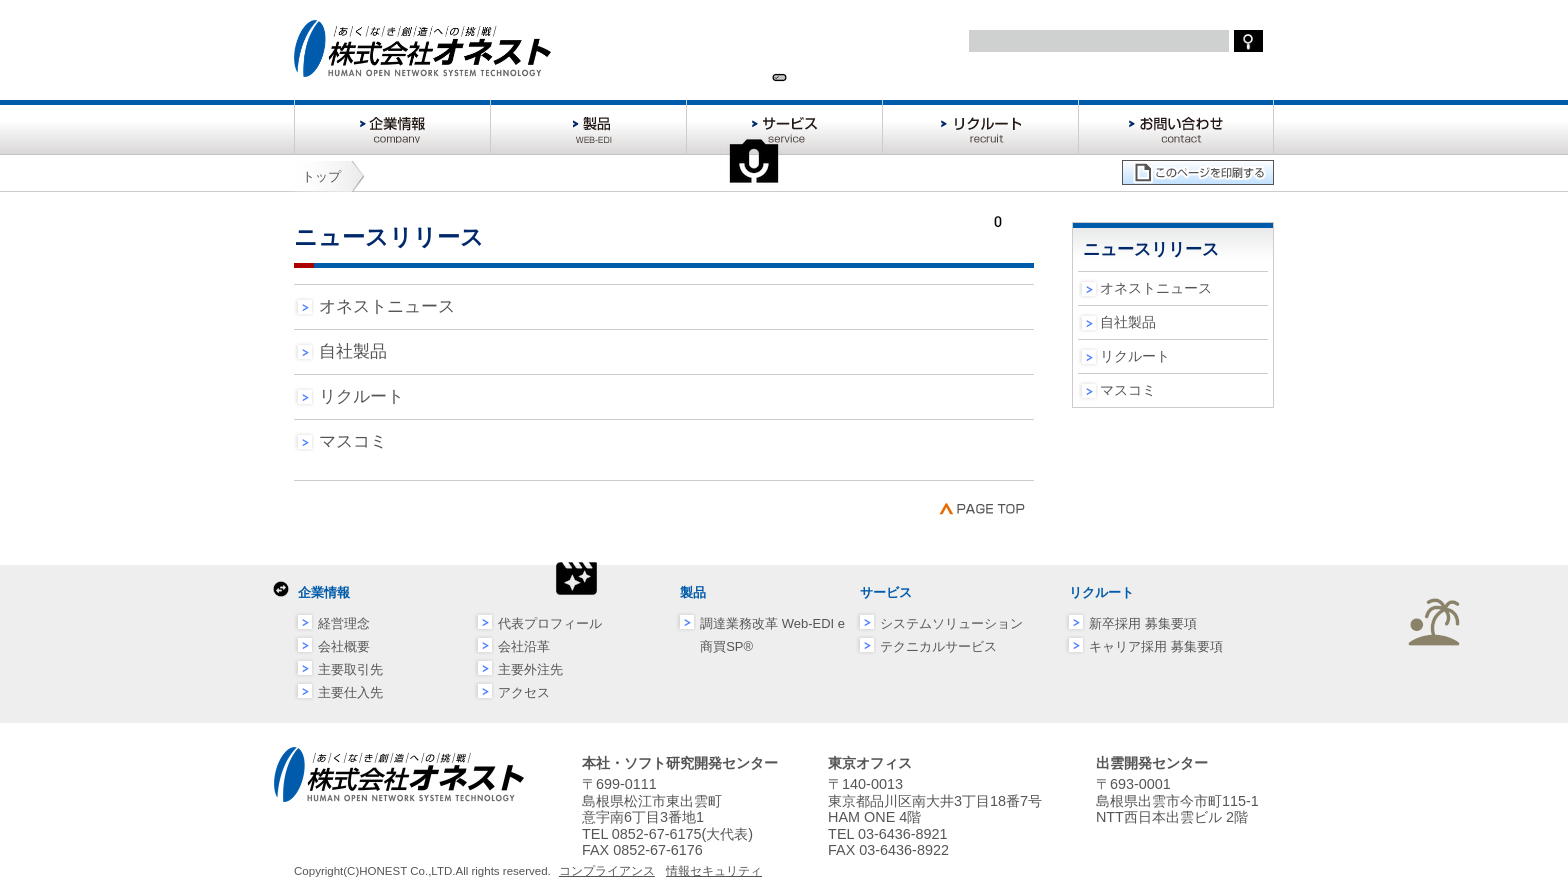 This screenshot has height=893, width=1568. What do you see at coordinates (1434, 622) in the screenshot?
I see `view tropical or vacation-related content` at bounding box center [1434, 622].